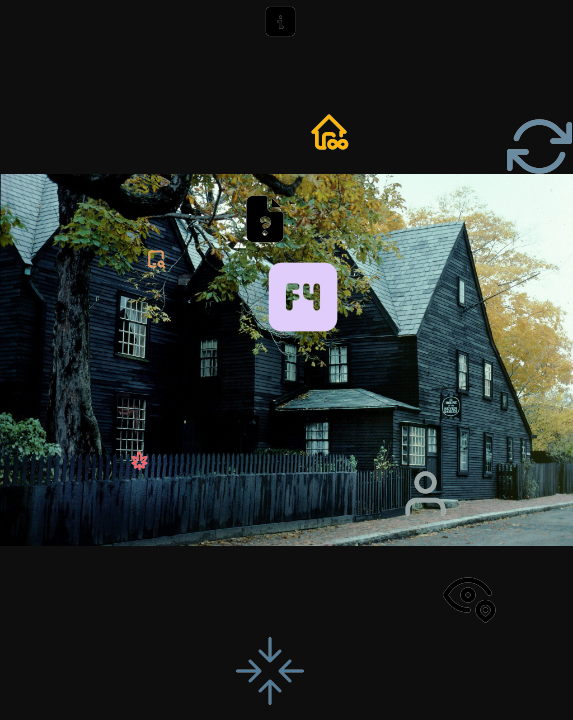  I want to click on view your profile, so click(425, 493).